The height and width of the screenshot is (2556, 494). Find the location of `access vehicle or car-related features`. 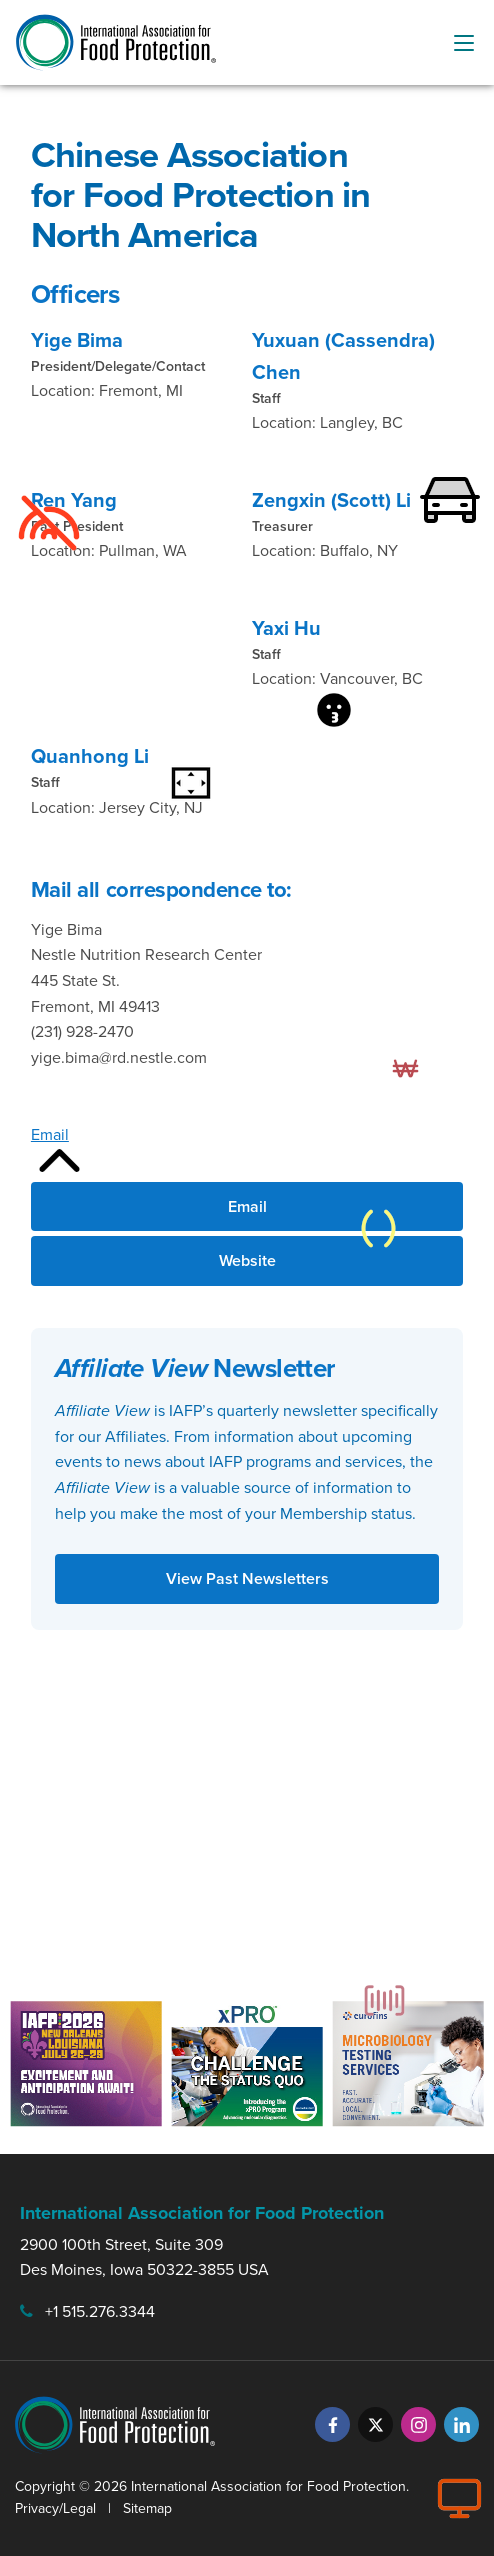

access vehicle or car-related features is located at coordinates (450, 501).